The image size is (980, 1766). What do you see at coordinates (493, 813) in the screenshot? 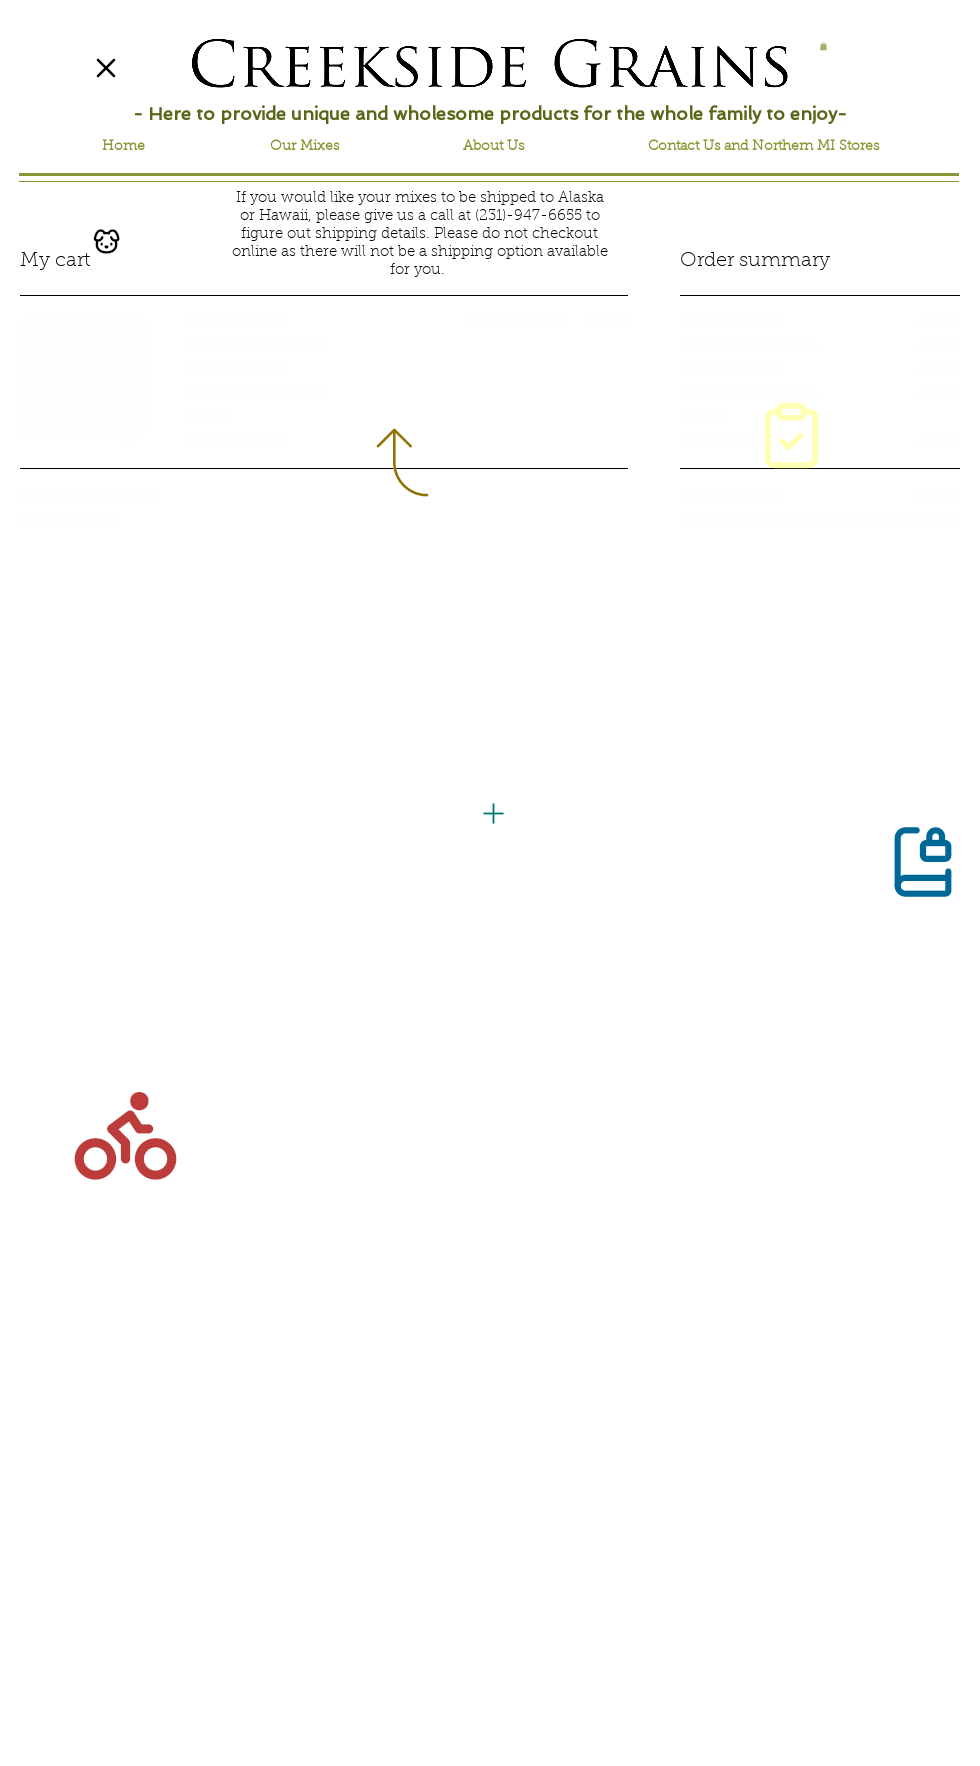
I see `add a new item` at bounding box center [493, 813].